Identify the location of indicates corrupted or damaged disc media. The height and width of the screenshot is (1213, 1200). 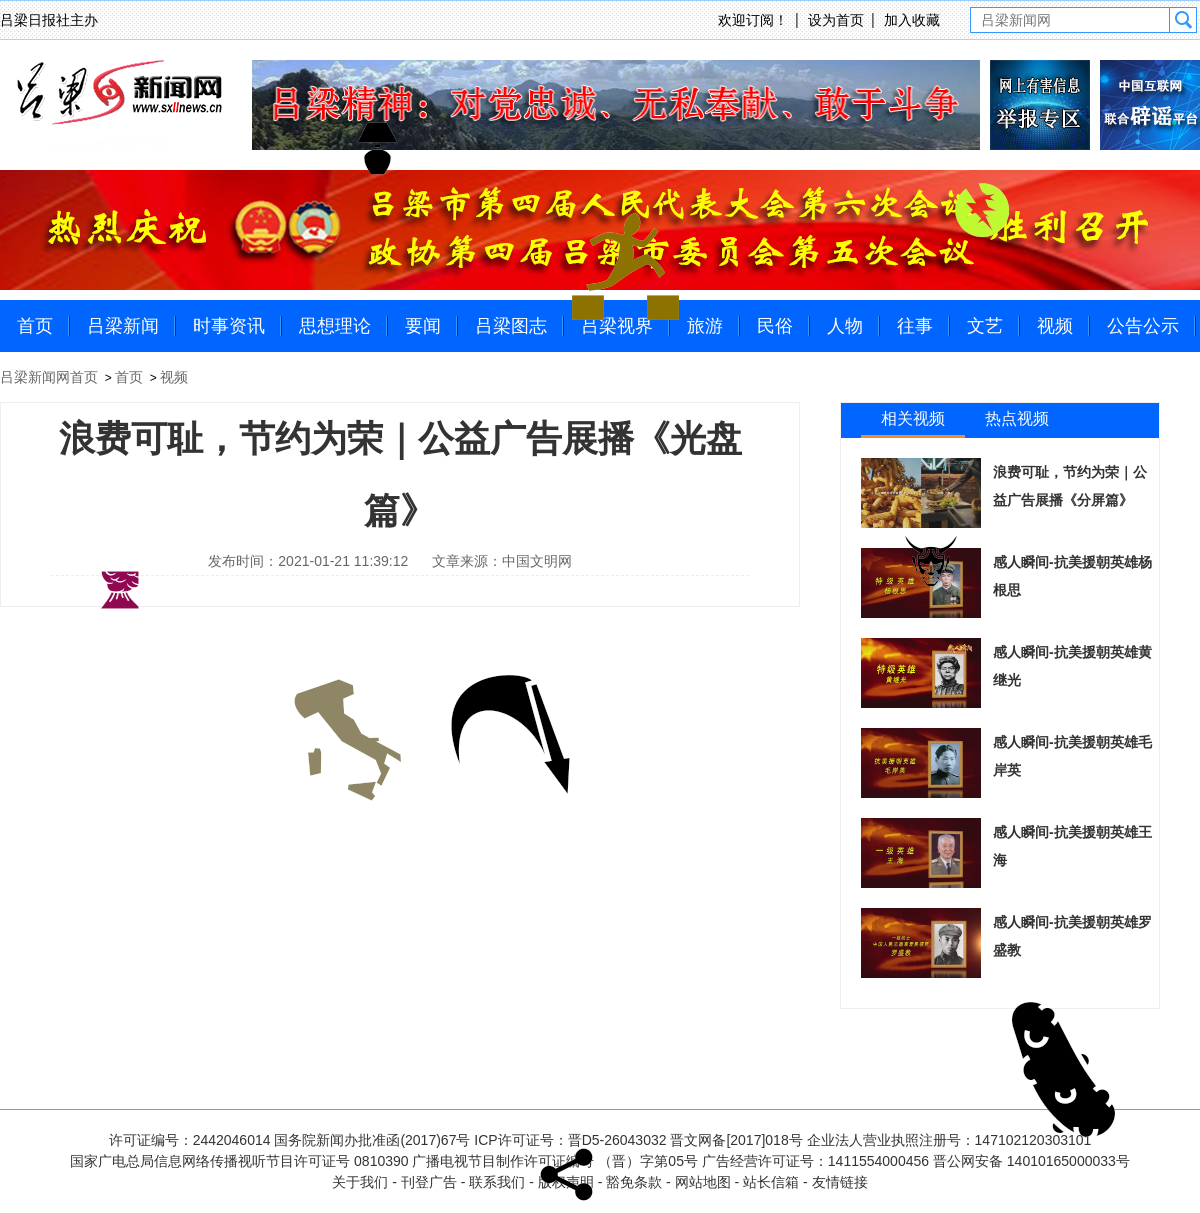
(982, 210).